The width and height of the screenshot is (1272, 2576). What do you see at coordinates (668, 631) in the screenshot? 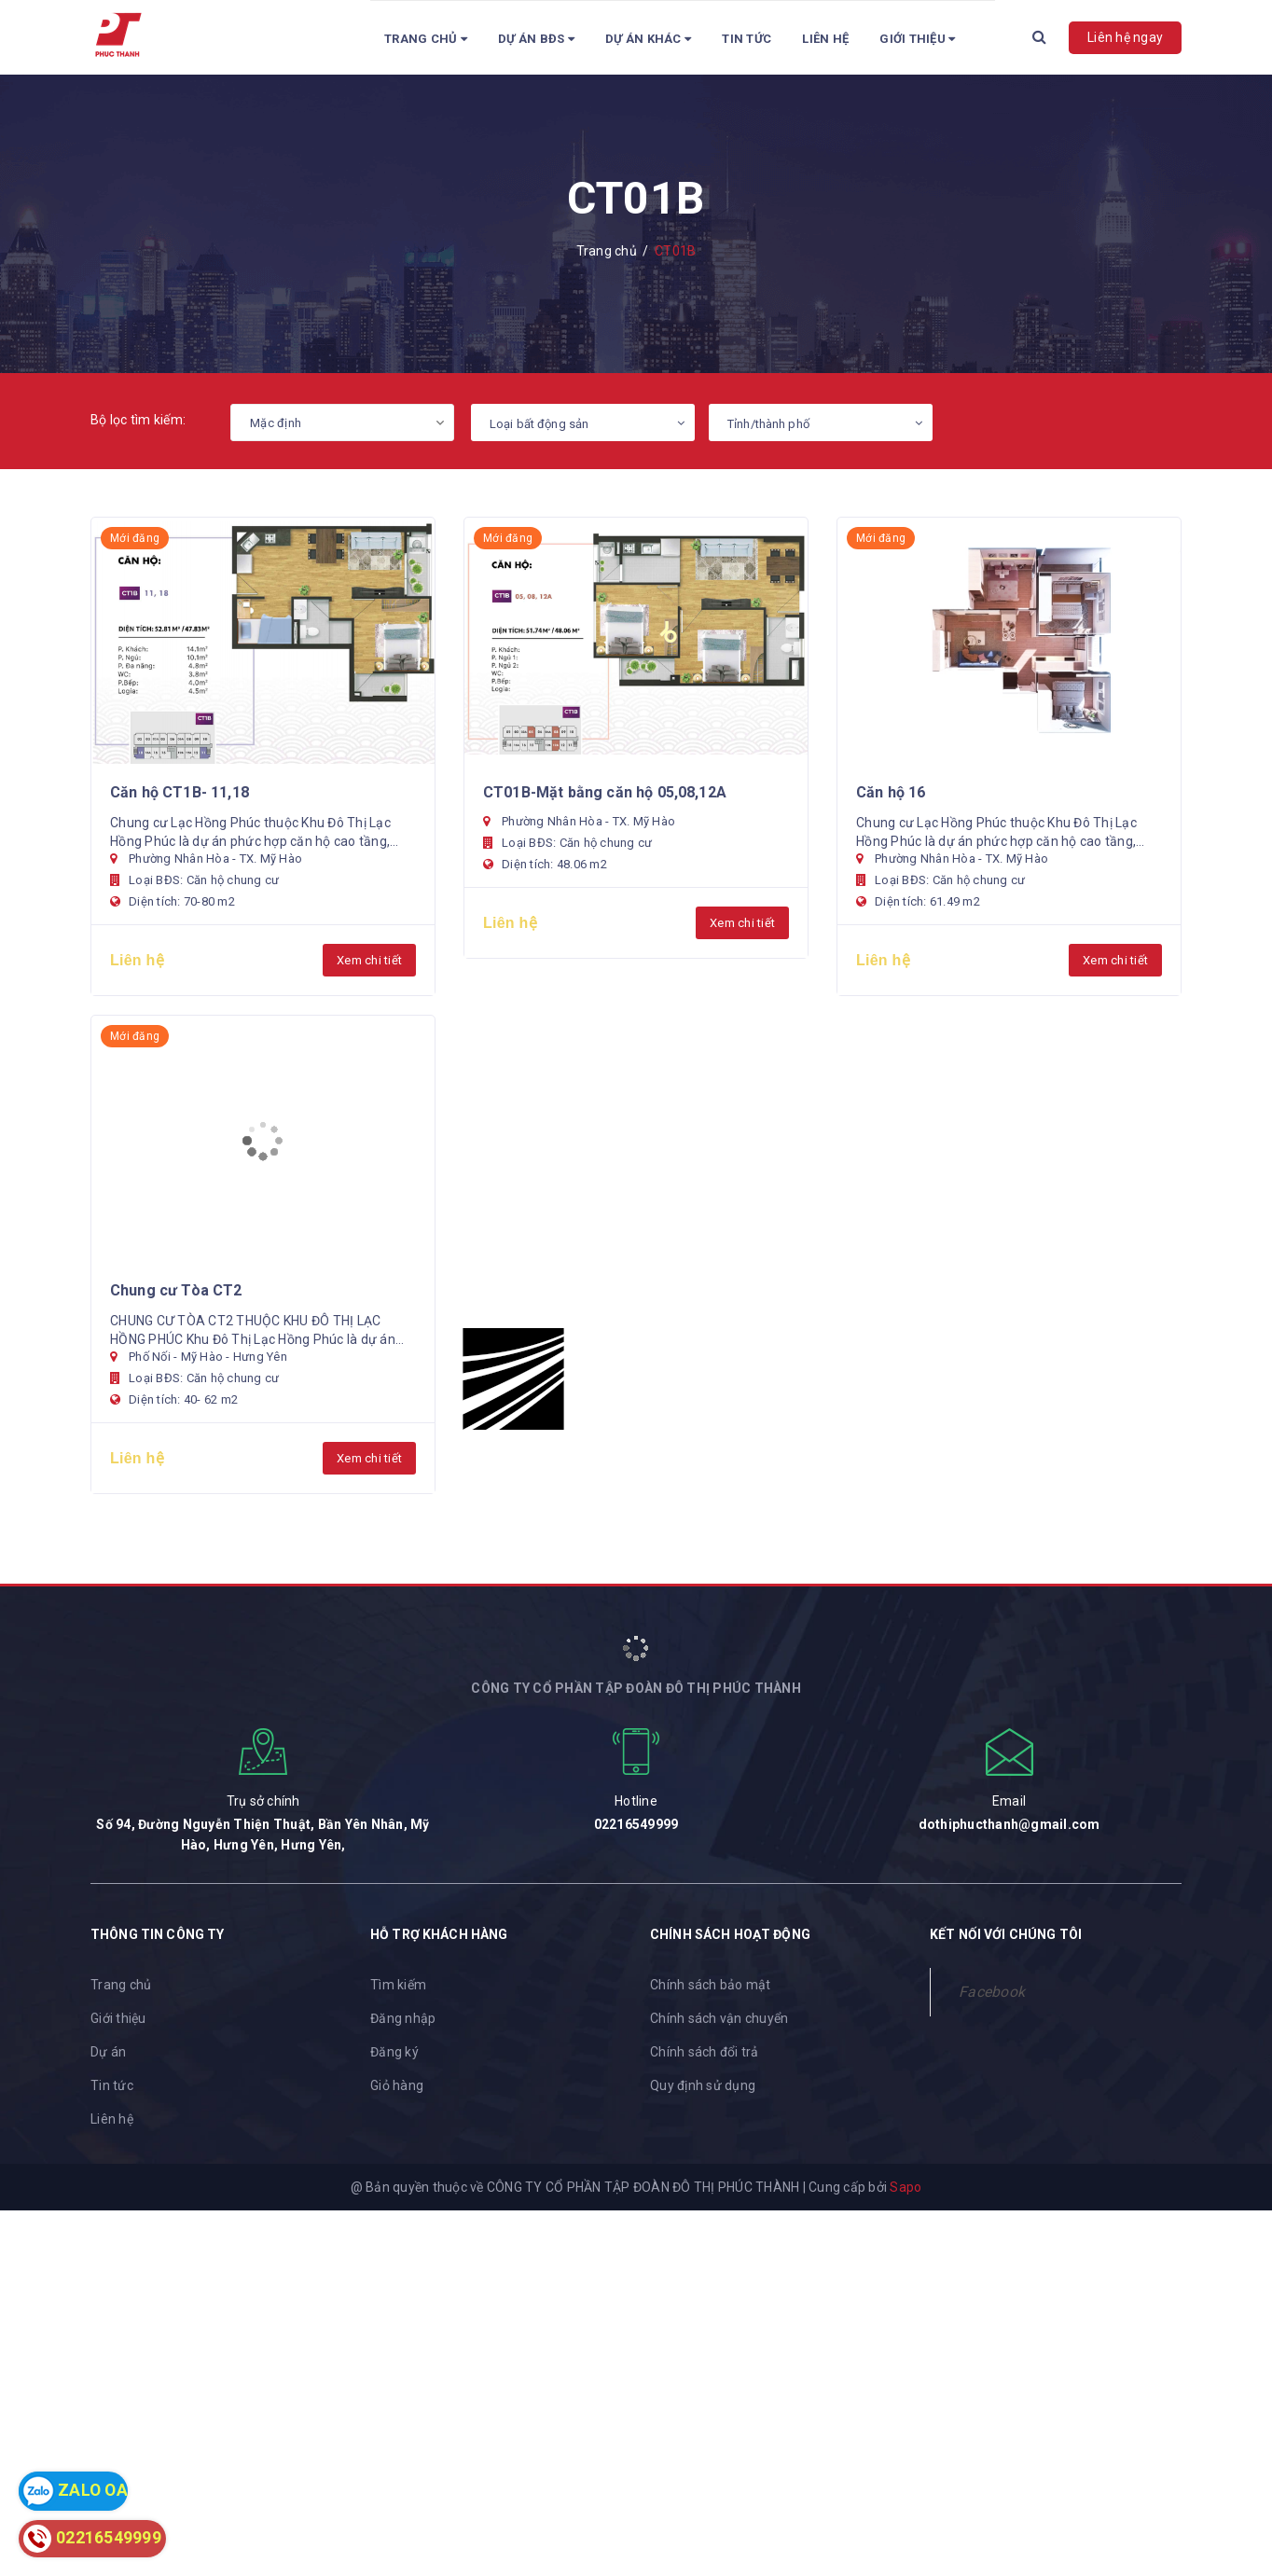
I see `open the Beatport app or website` at bounding box center [668, 631].